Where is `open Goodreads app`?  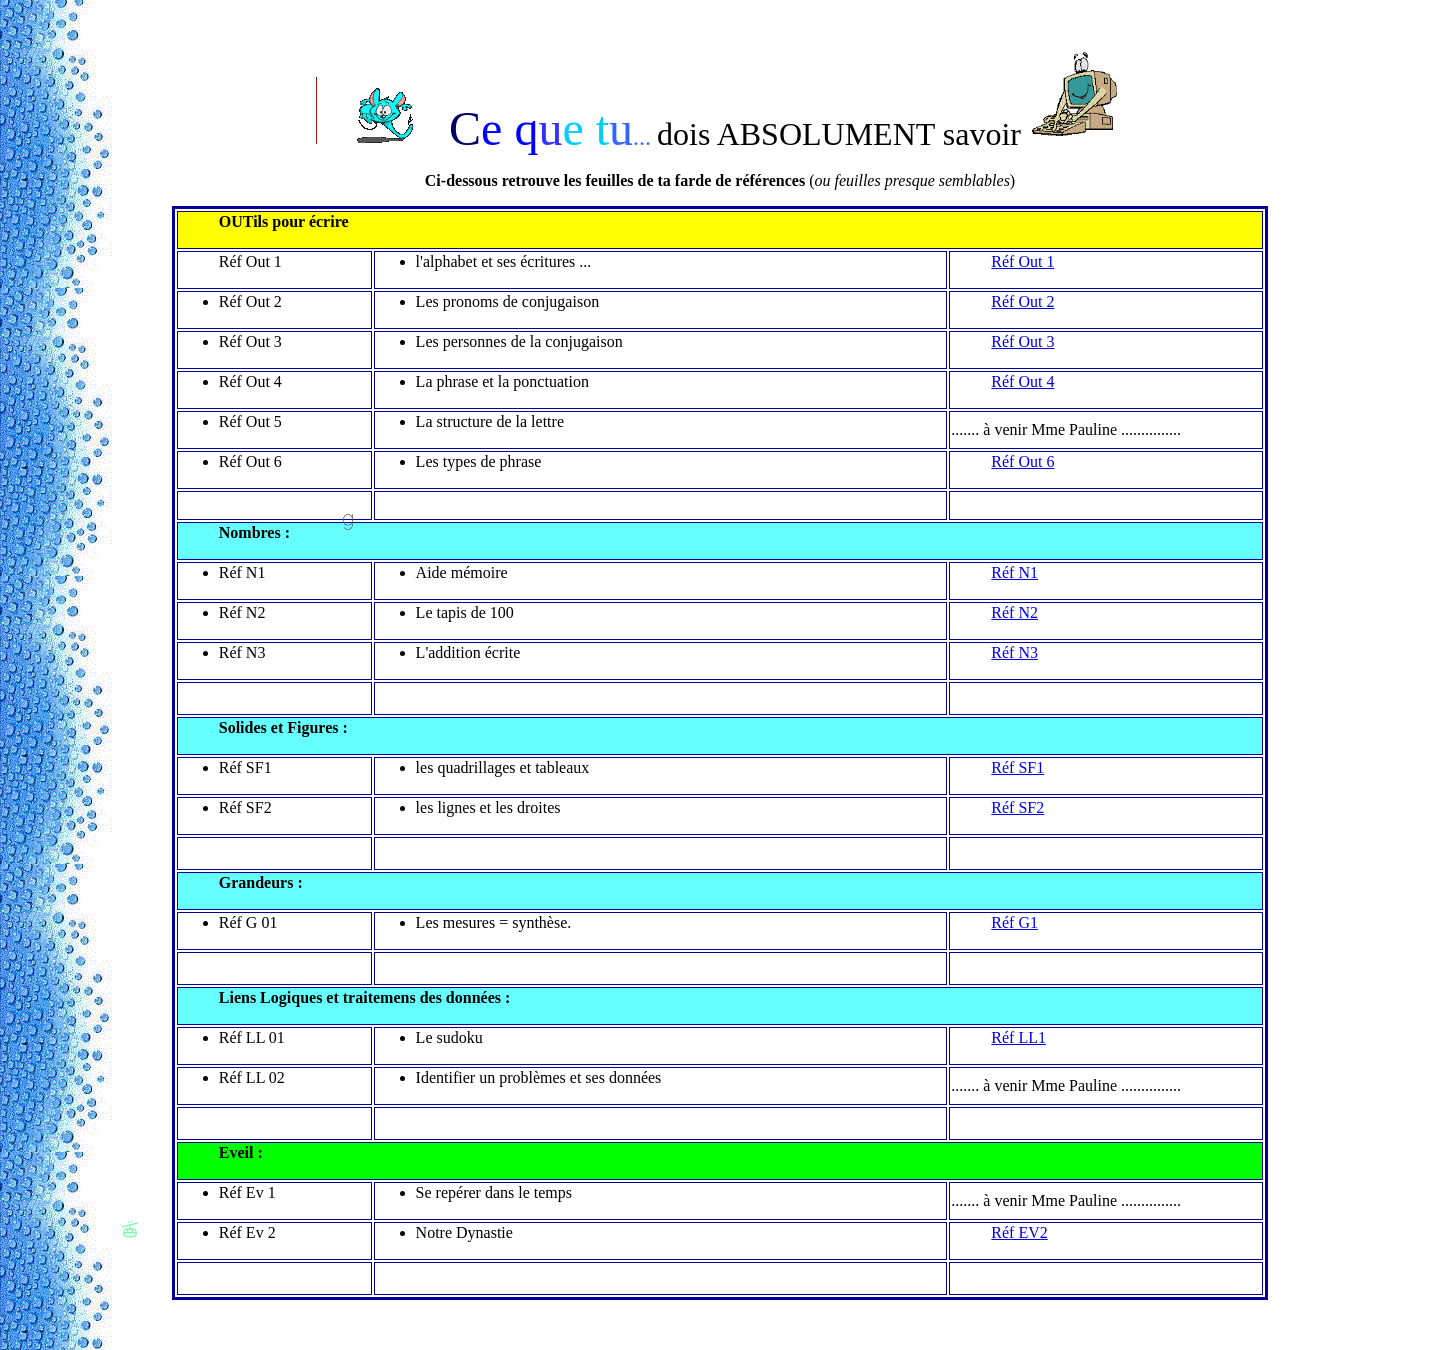 open Goodreads app is located at coordinates (348, 522).